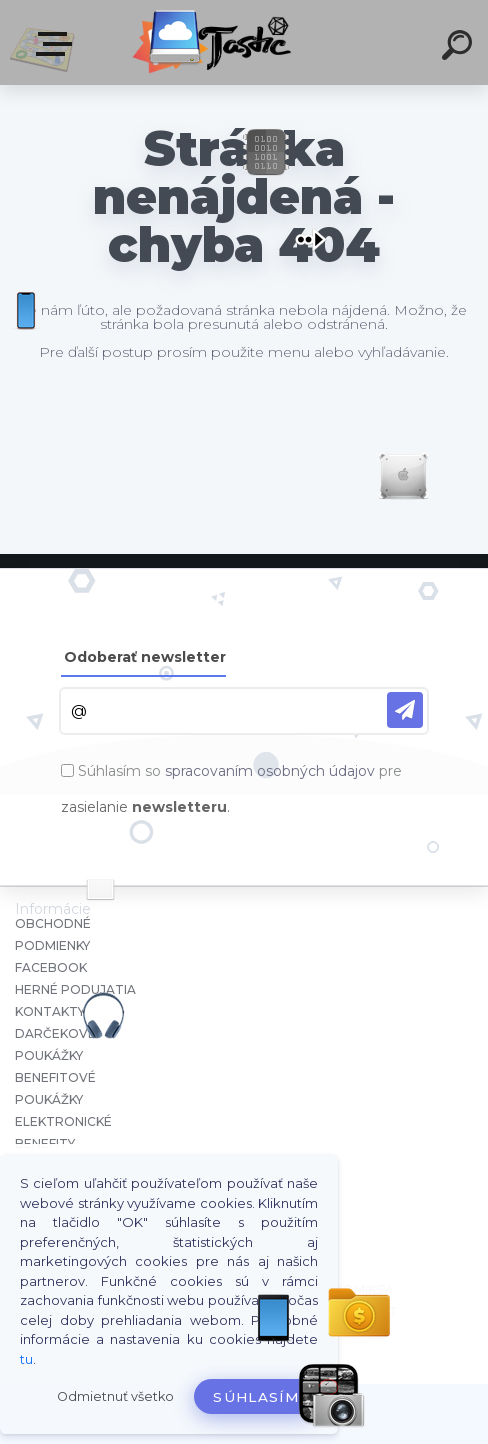 Image resolution: width=488 pixels, height=1444 pixels. What do you see at coordinates (103, 1015) in the screenshot?
I see `connect bluetooth headphones` at bounding box center [103, 1015].